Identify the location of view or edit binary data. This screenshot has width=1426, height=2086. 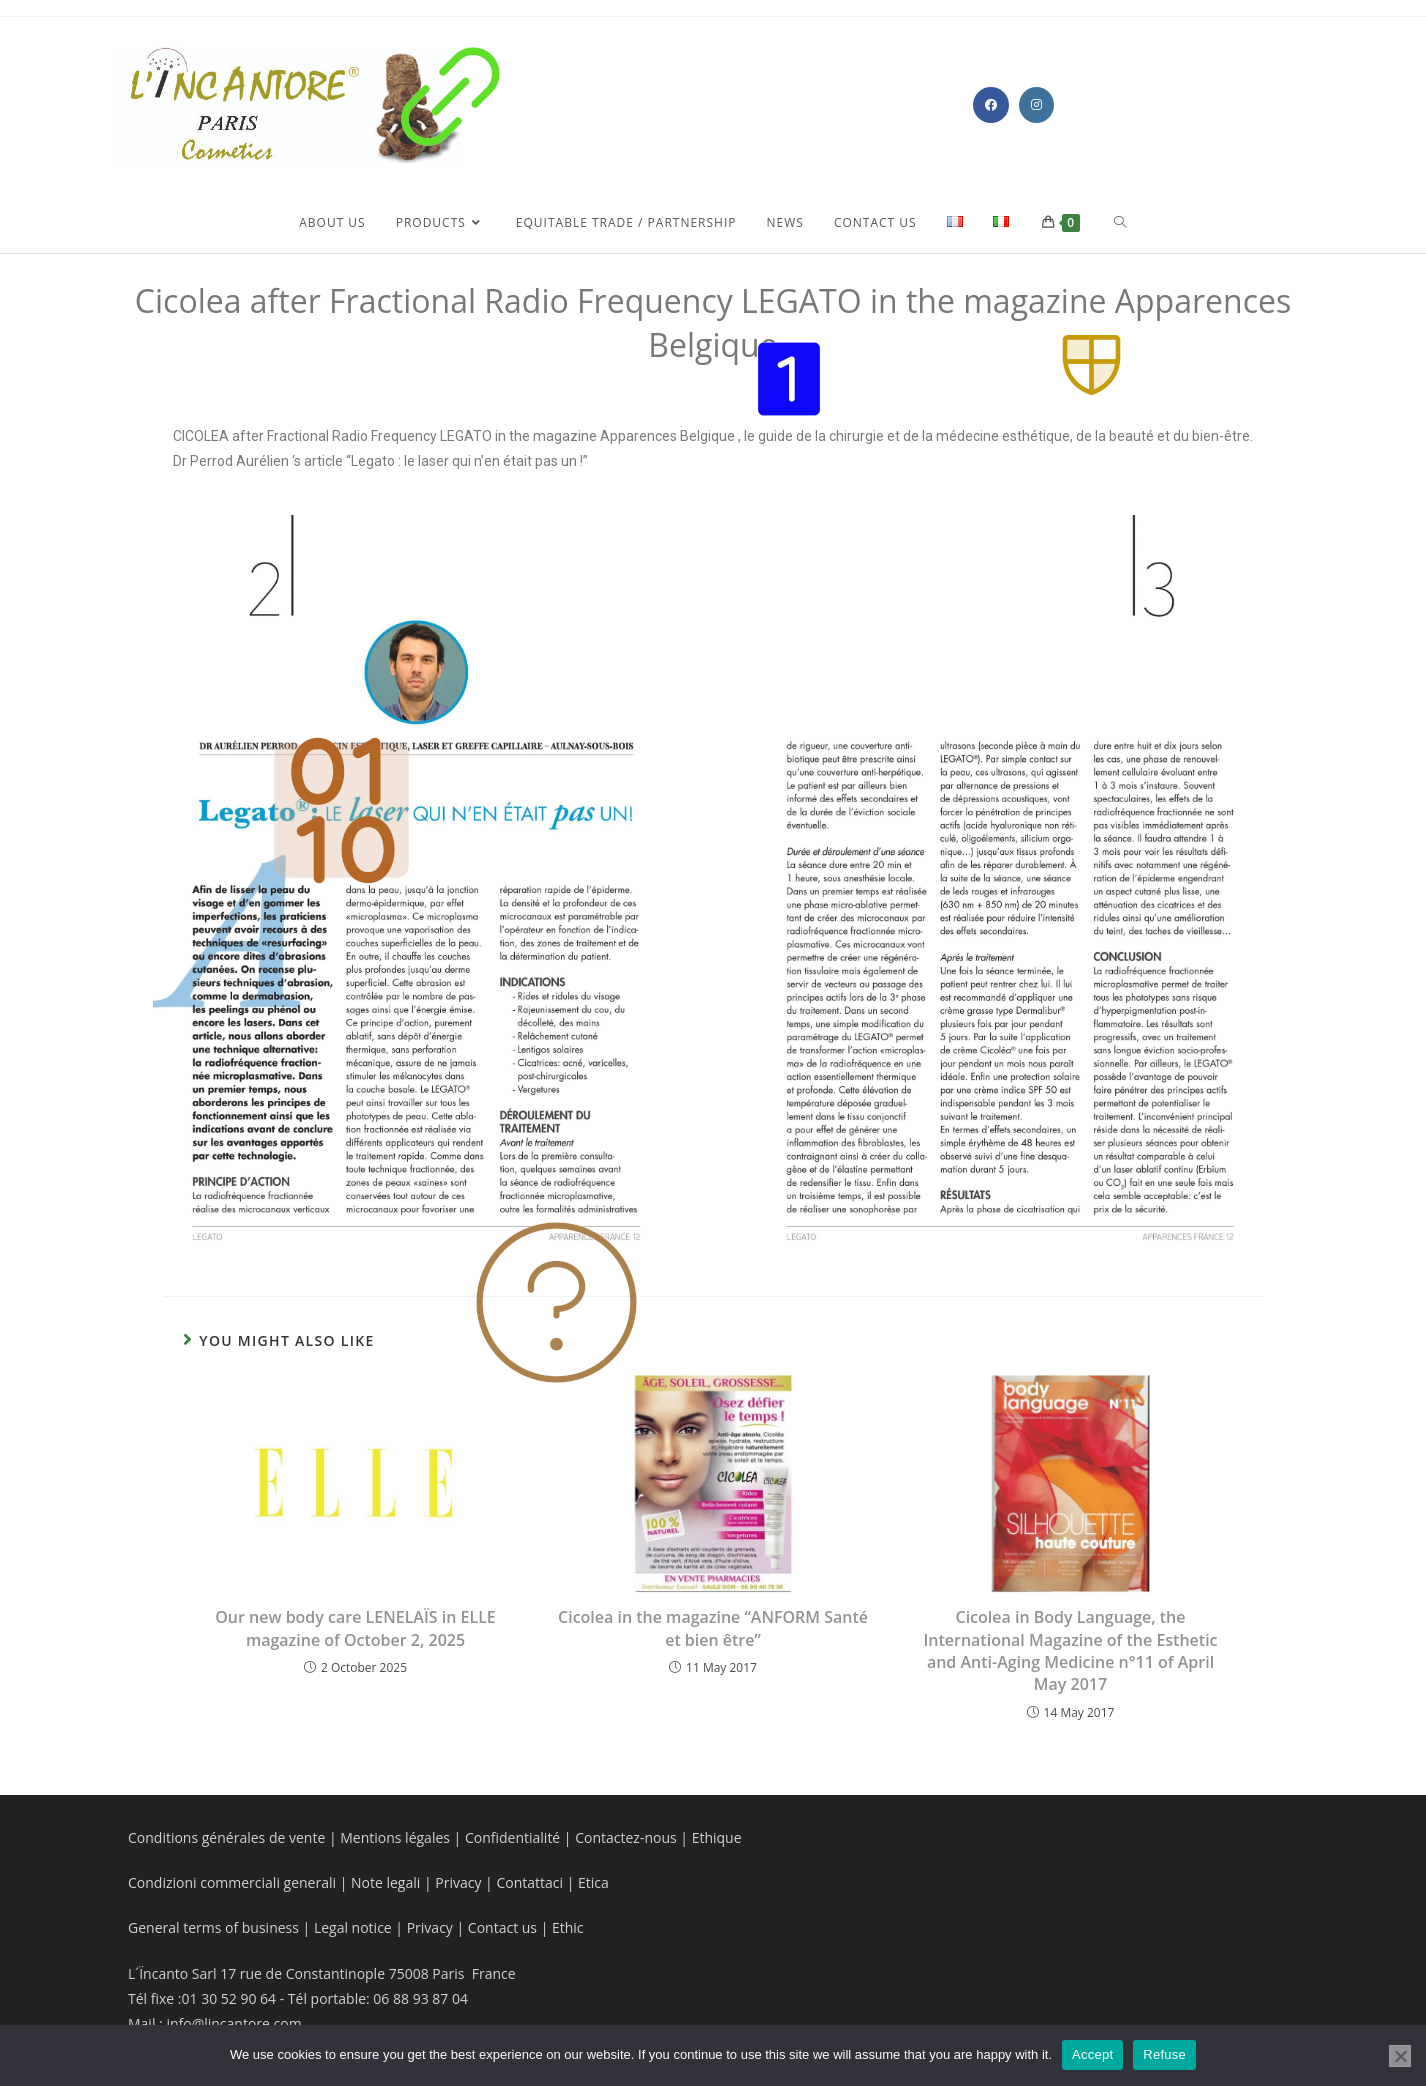
(341, 810).